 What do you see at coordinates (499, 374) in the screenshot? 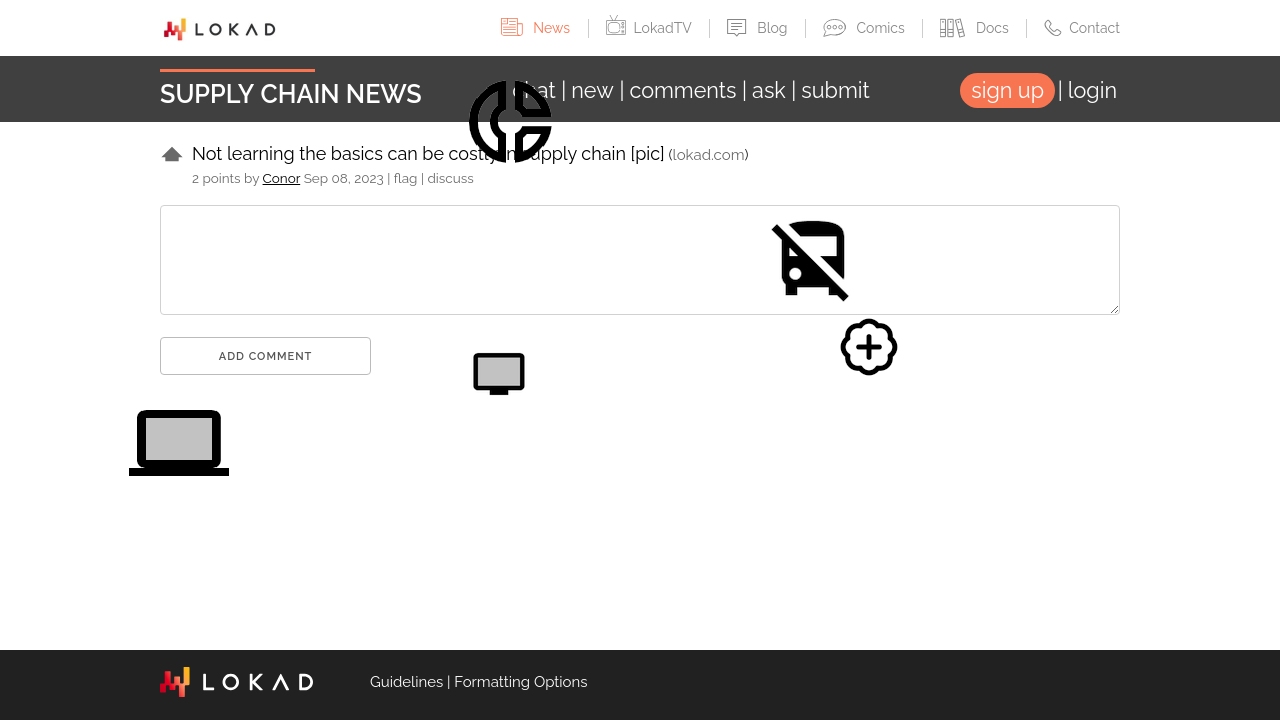
I see `access tv or display settings` at bounding box center [499, 374].